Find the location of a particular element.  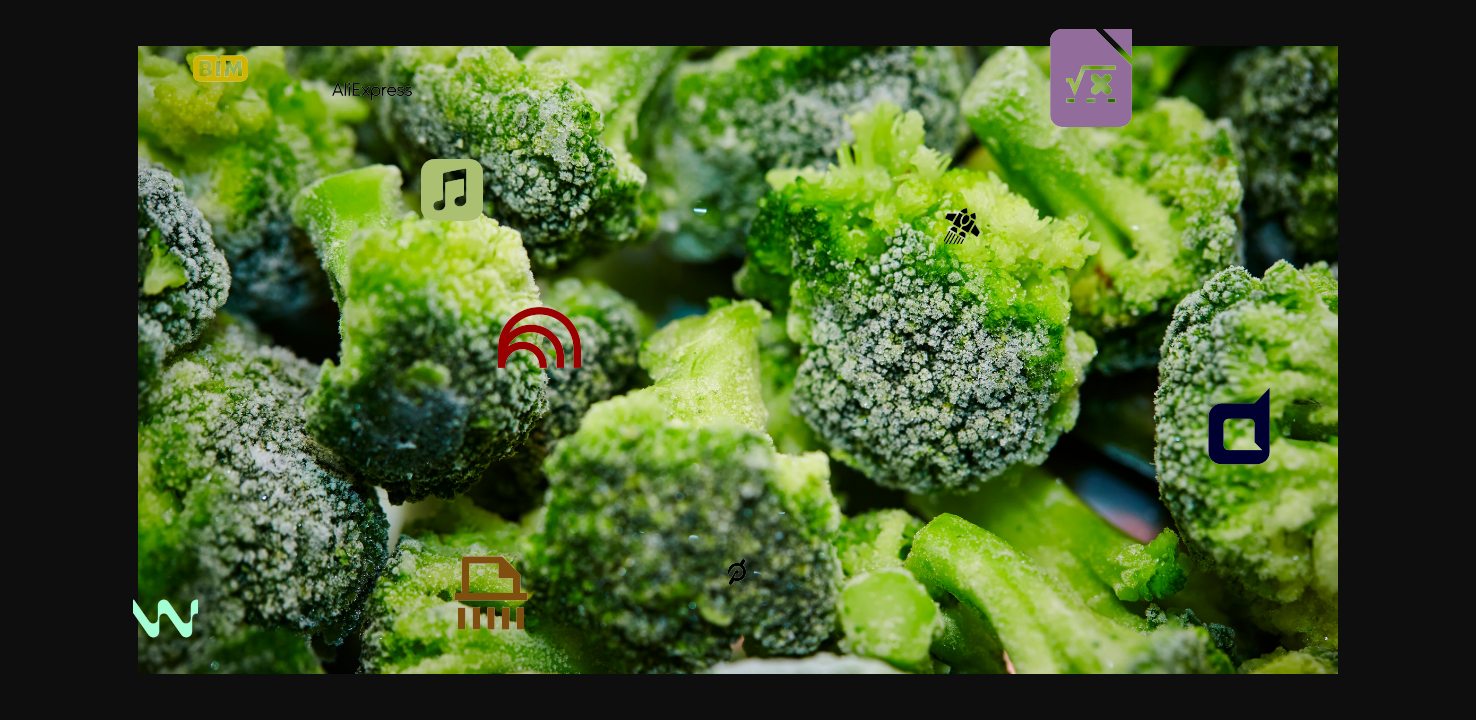

jitpack package repository logo is located at coordinates (962, 226).